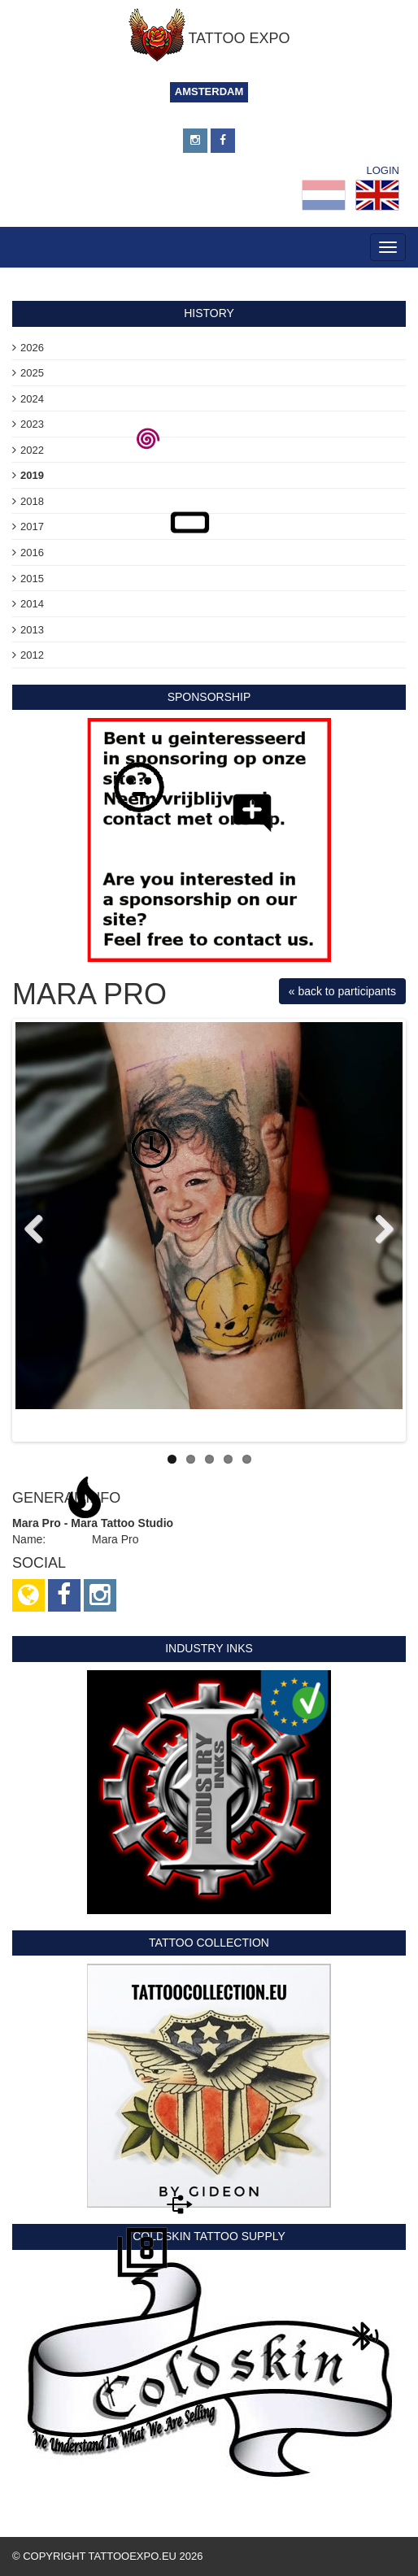 The height and width of the screenshot is (2576, 418). I want to click on view time or clock settings, so click(151, 1148).